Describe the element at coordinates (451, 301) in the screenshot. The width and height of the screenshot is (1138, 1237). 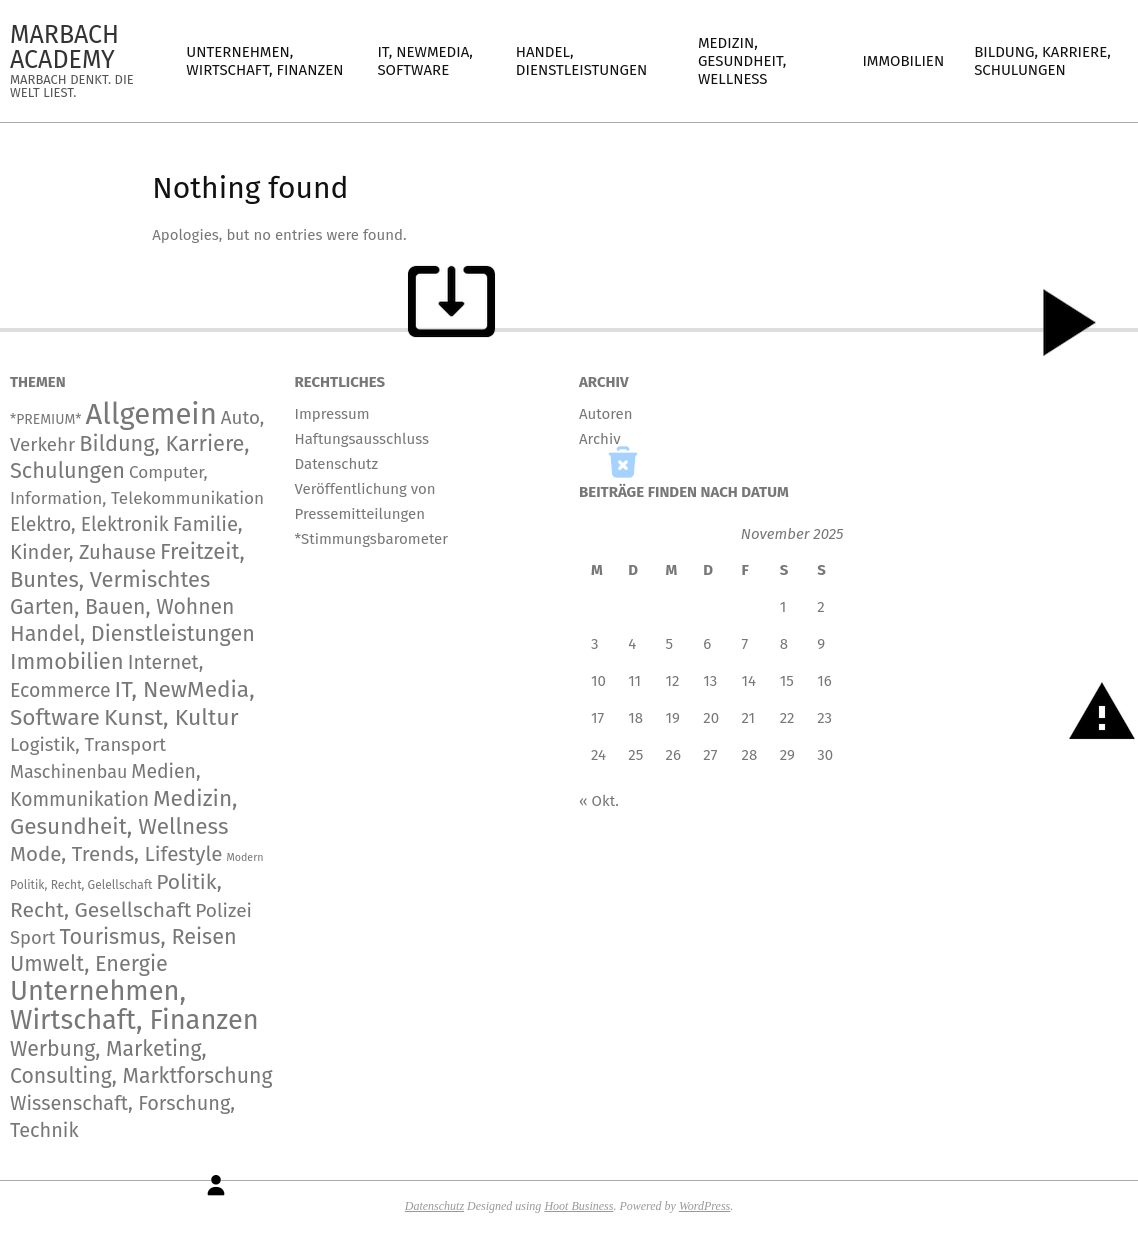
I see `download a system update` at that location.